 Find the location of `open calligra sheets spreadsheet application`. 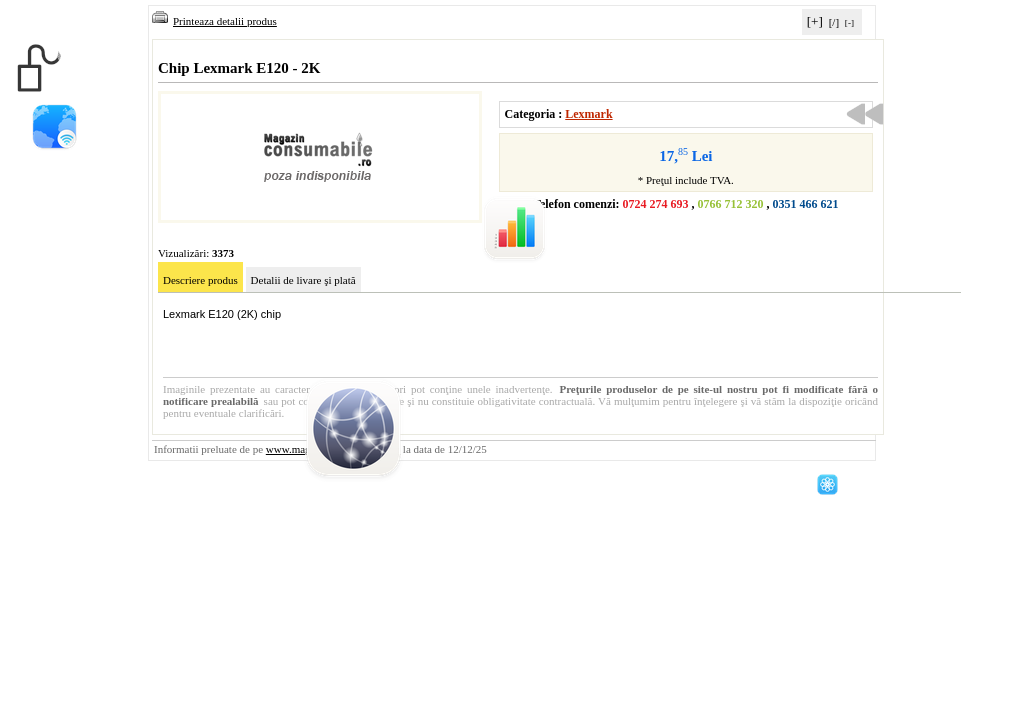

open calligra sheets spreadsheet application is located at coordinates (514, 228).